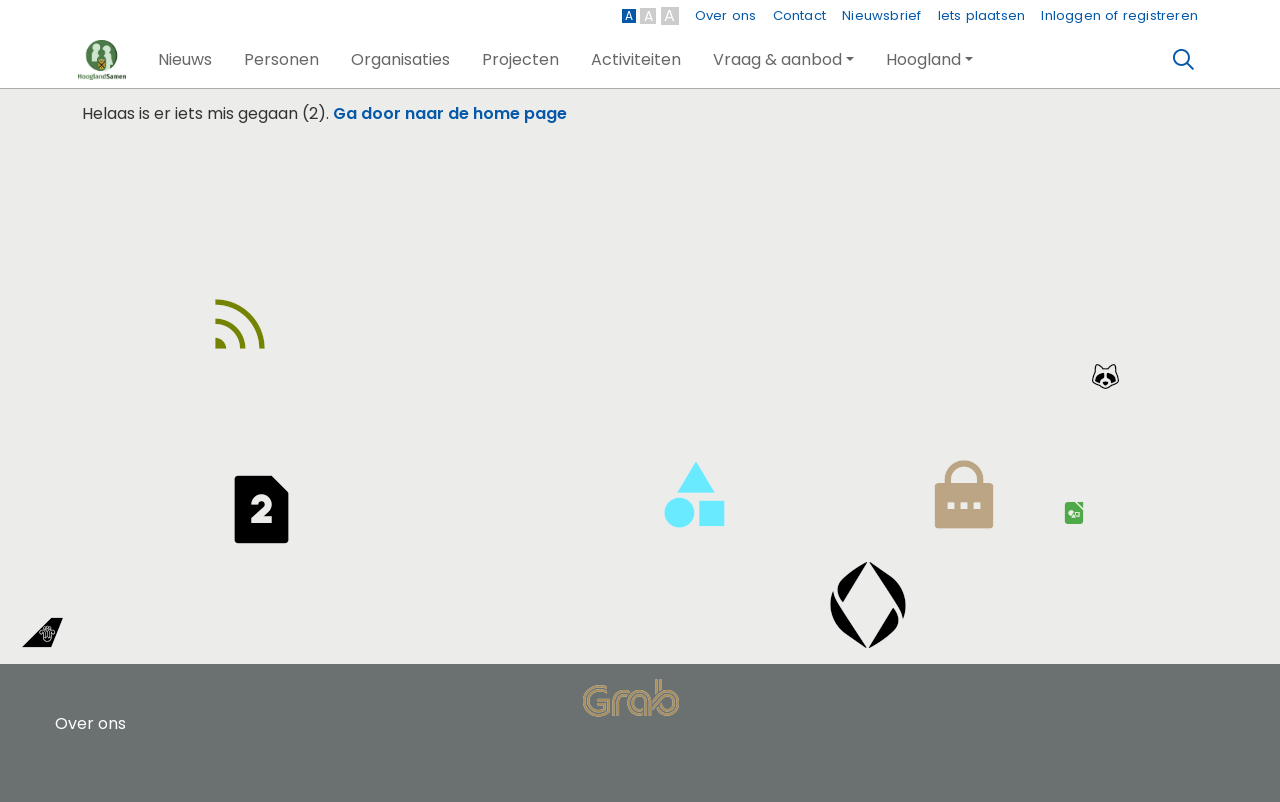 Image resolution: width=1280 pixels, height=802 pixels. Describe the element at coordinates (240, 324) in the screenshot. I see `subscribe to RSS feed` at that location.